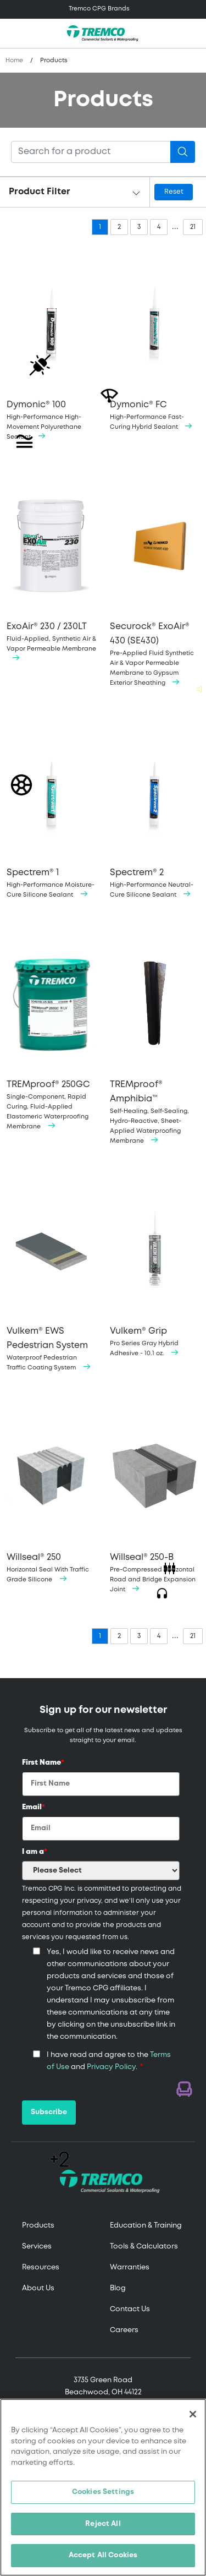 The width and height of the screenshot is (206, 2576). Describe the element at coordinates (184, 2089) in the screenshot. I see `browse furniture or home decor items` at that location.